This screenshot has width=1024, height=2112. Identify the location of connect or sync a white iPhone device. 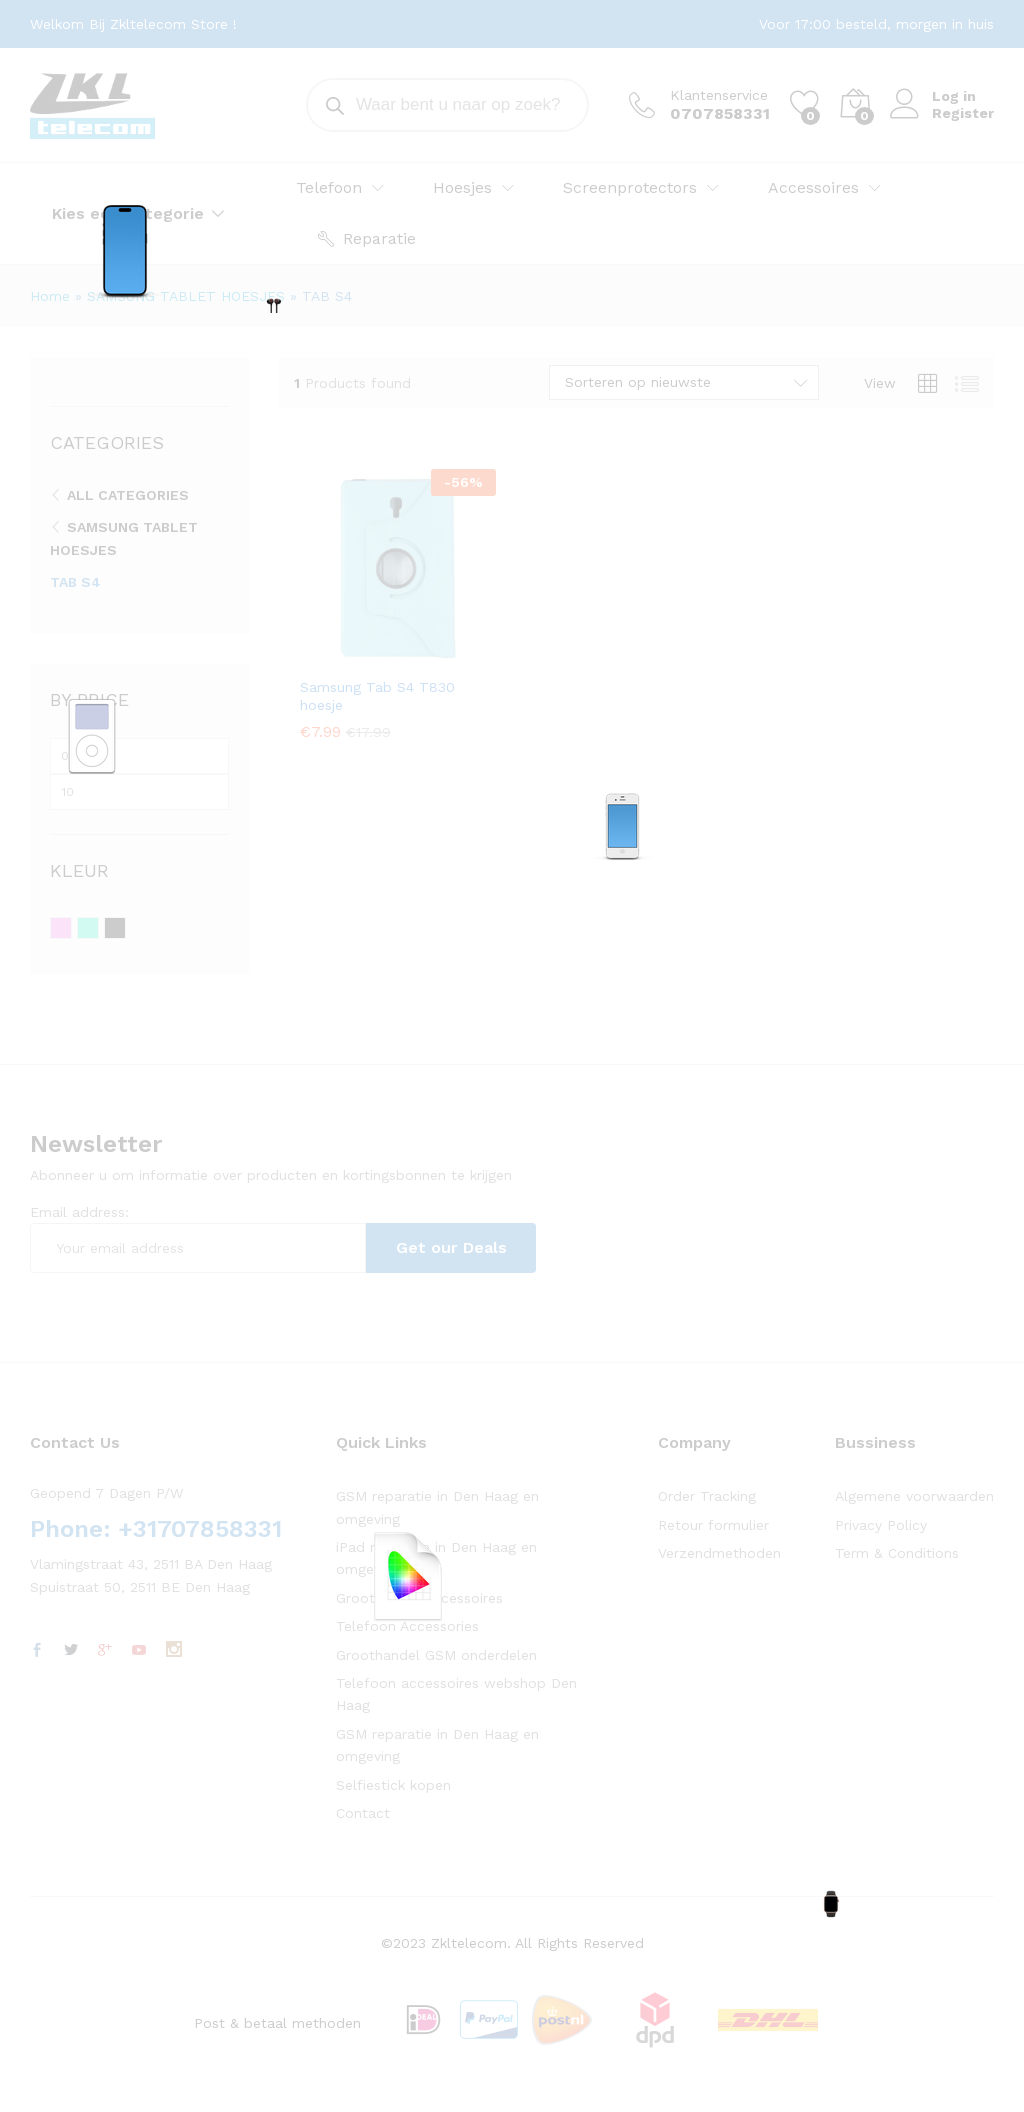
(622, 825).